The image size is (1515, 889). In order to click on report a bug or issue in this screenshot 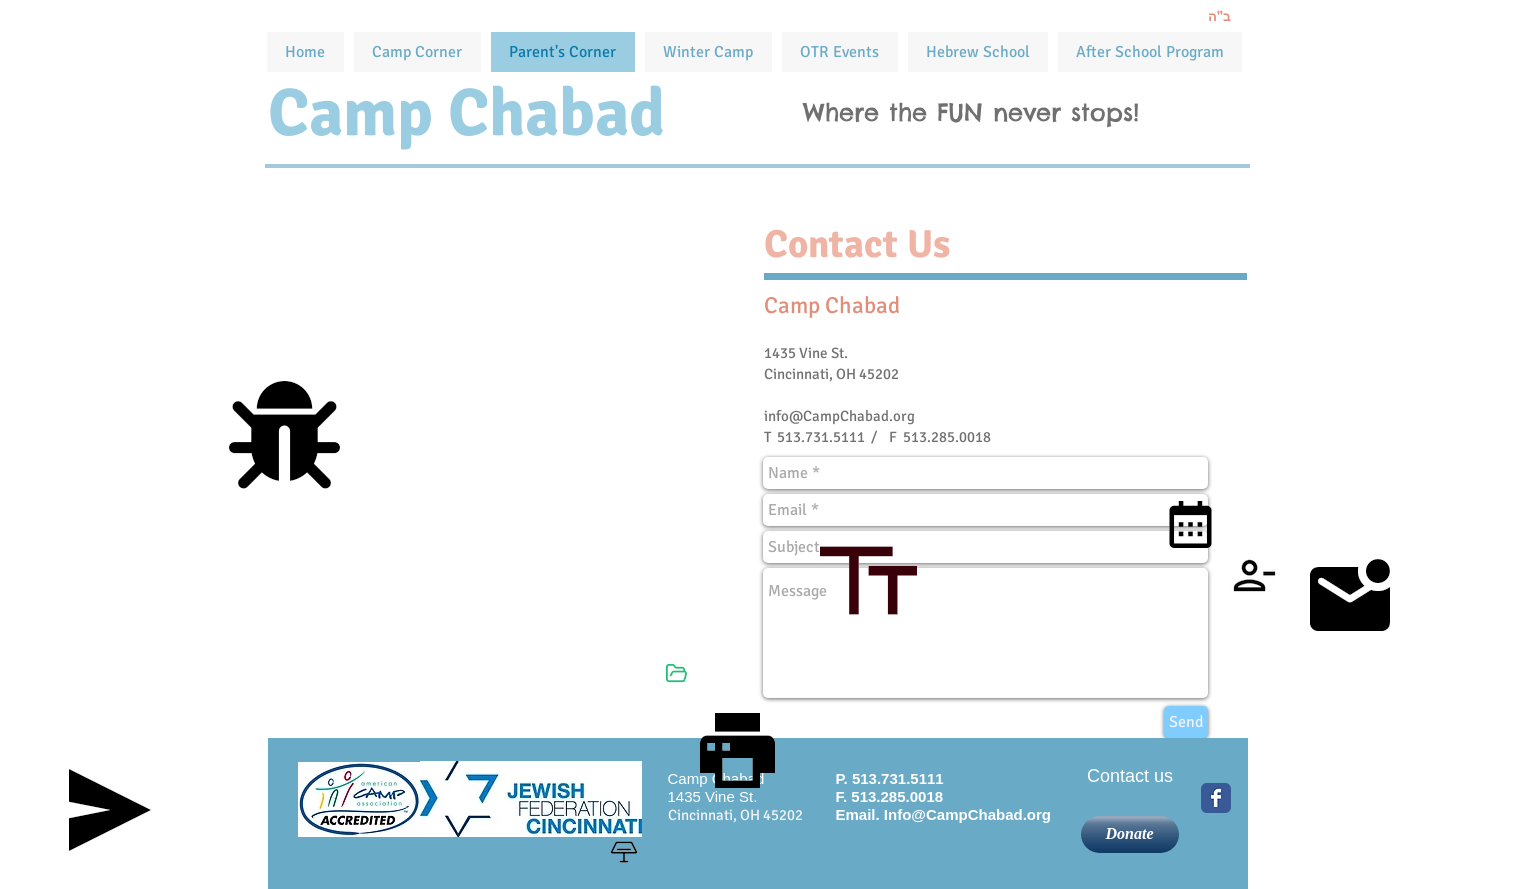, I will do `click(284, 436)`.